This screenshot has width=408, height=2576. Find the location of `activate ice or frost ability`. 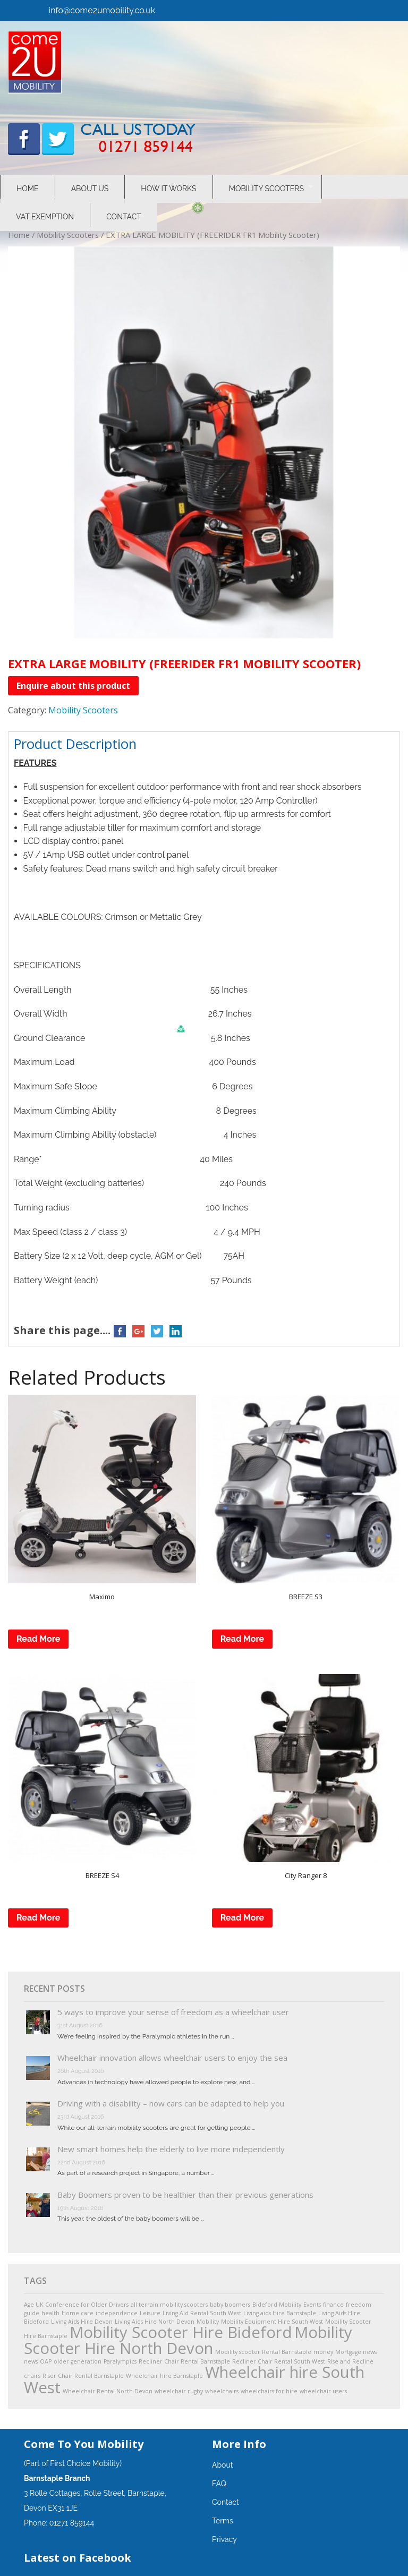

activate ice or frost ability is located at coordinates (198, 208).